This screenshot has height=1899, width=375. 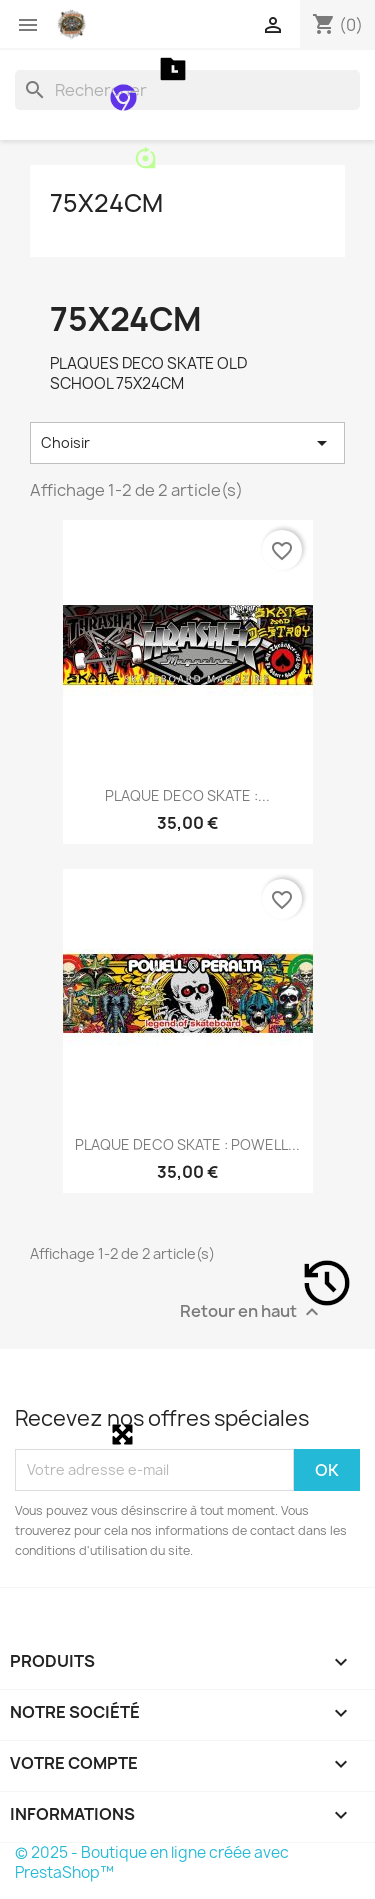 What do you see at coordinates (122, 1434) in the screenshot?
I see `expand to fullscreen mode` at bounding box center [122, 1434].